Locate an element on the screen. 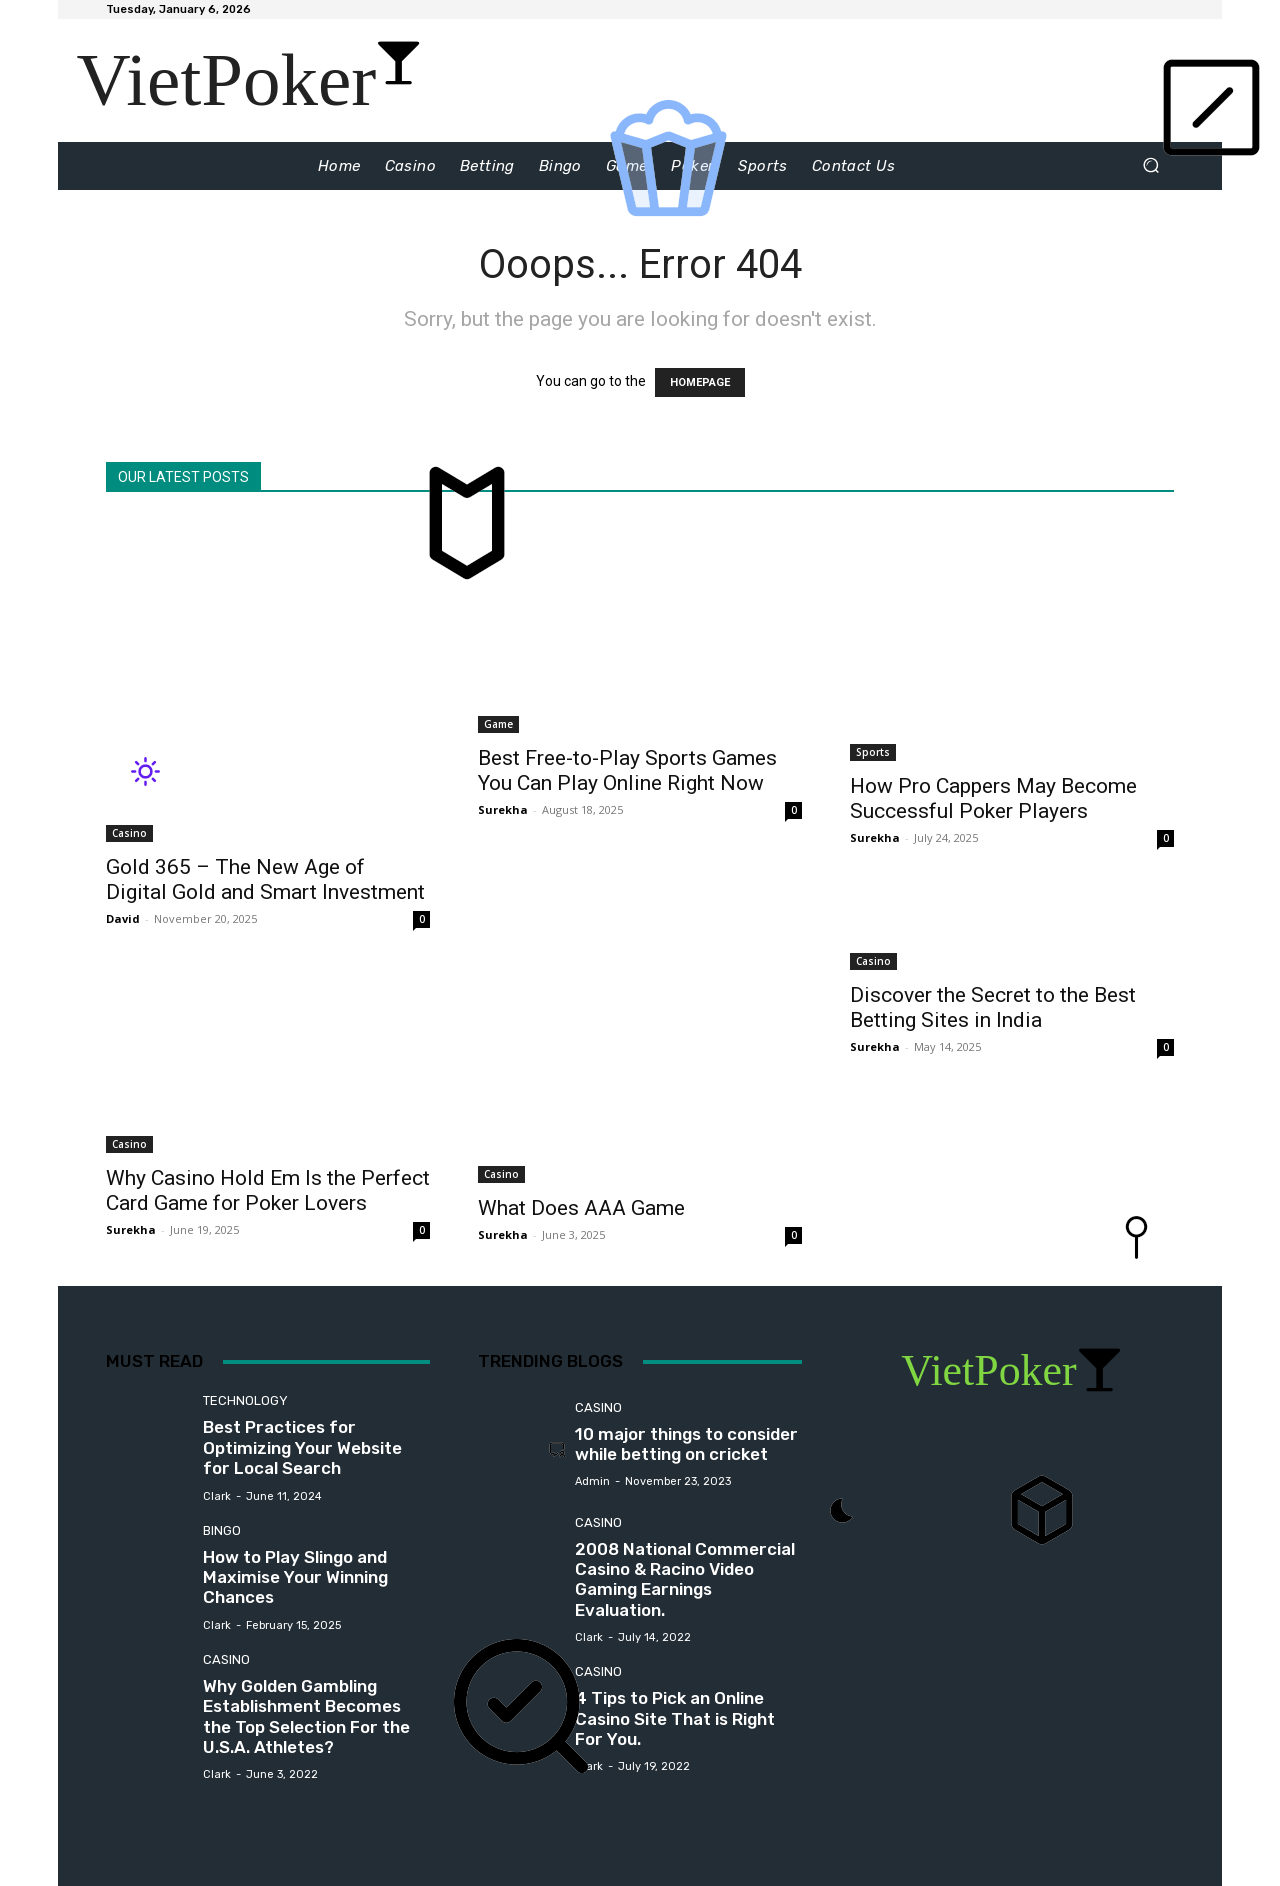  switch to light mode is located at coordinates (145, 771).